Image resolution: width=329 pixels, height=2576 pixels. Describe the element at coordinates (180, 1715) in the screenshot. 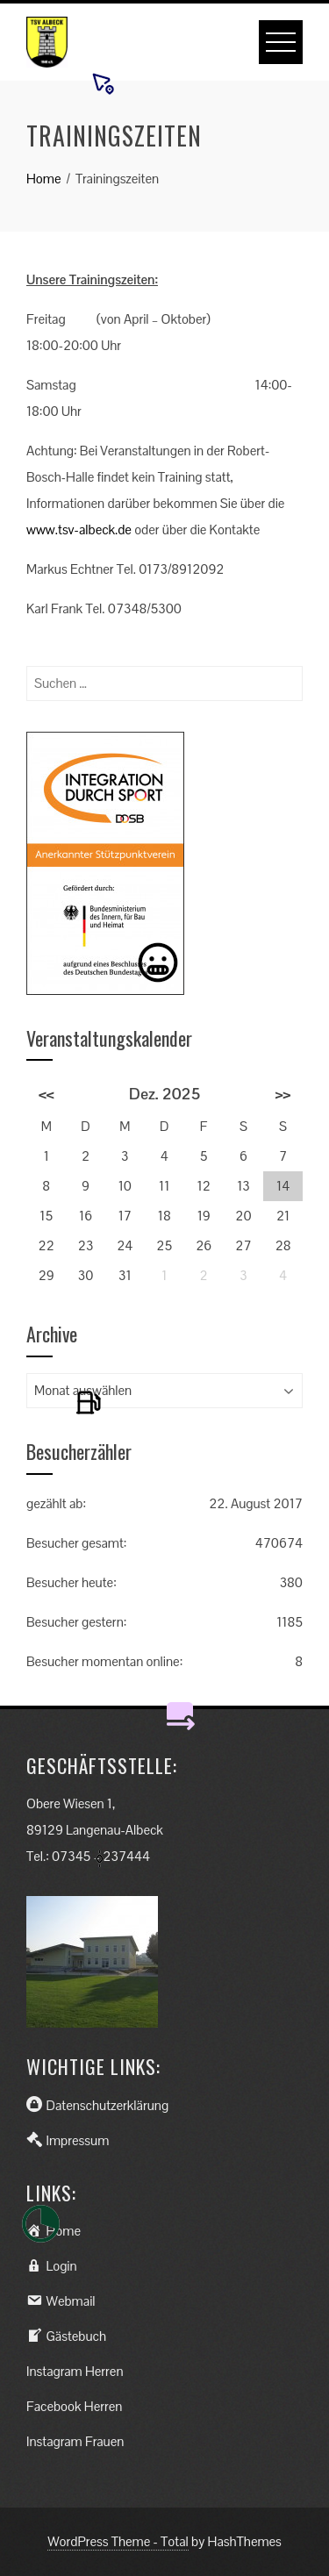

I see `auto-fit content to the right edge` at that location.